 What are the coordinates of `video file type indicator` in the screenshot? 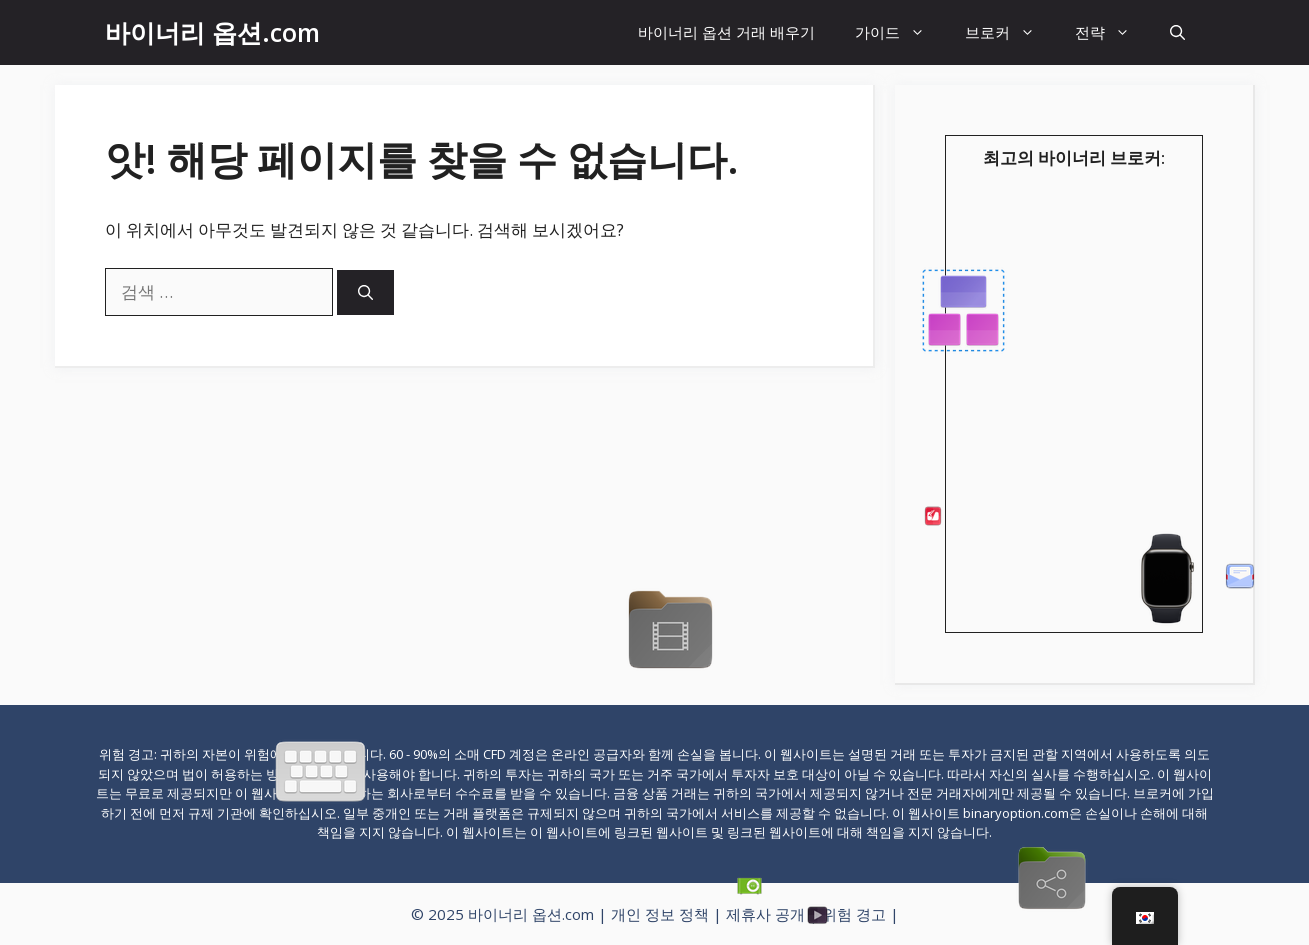 It's located at (817, 914).